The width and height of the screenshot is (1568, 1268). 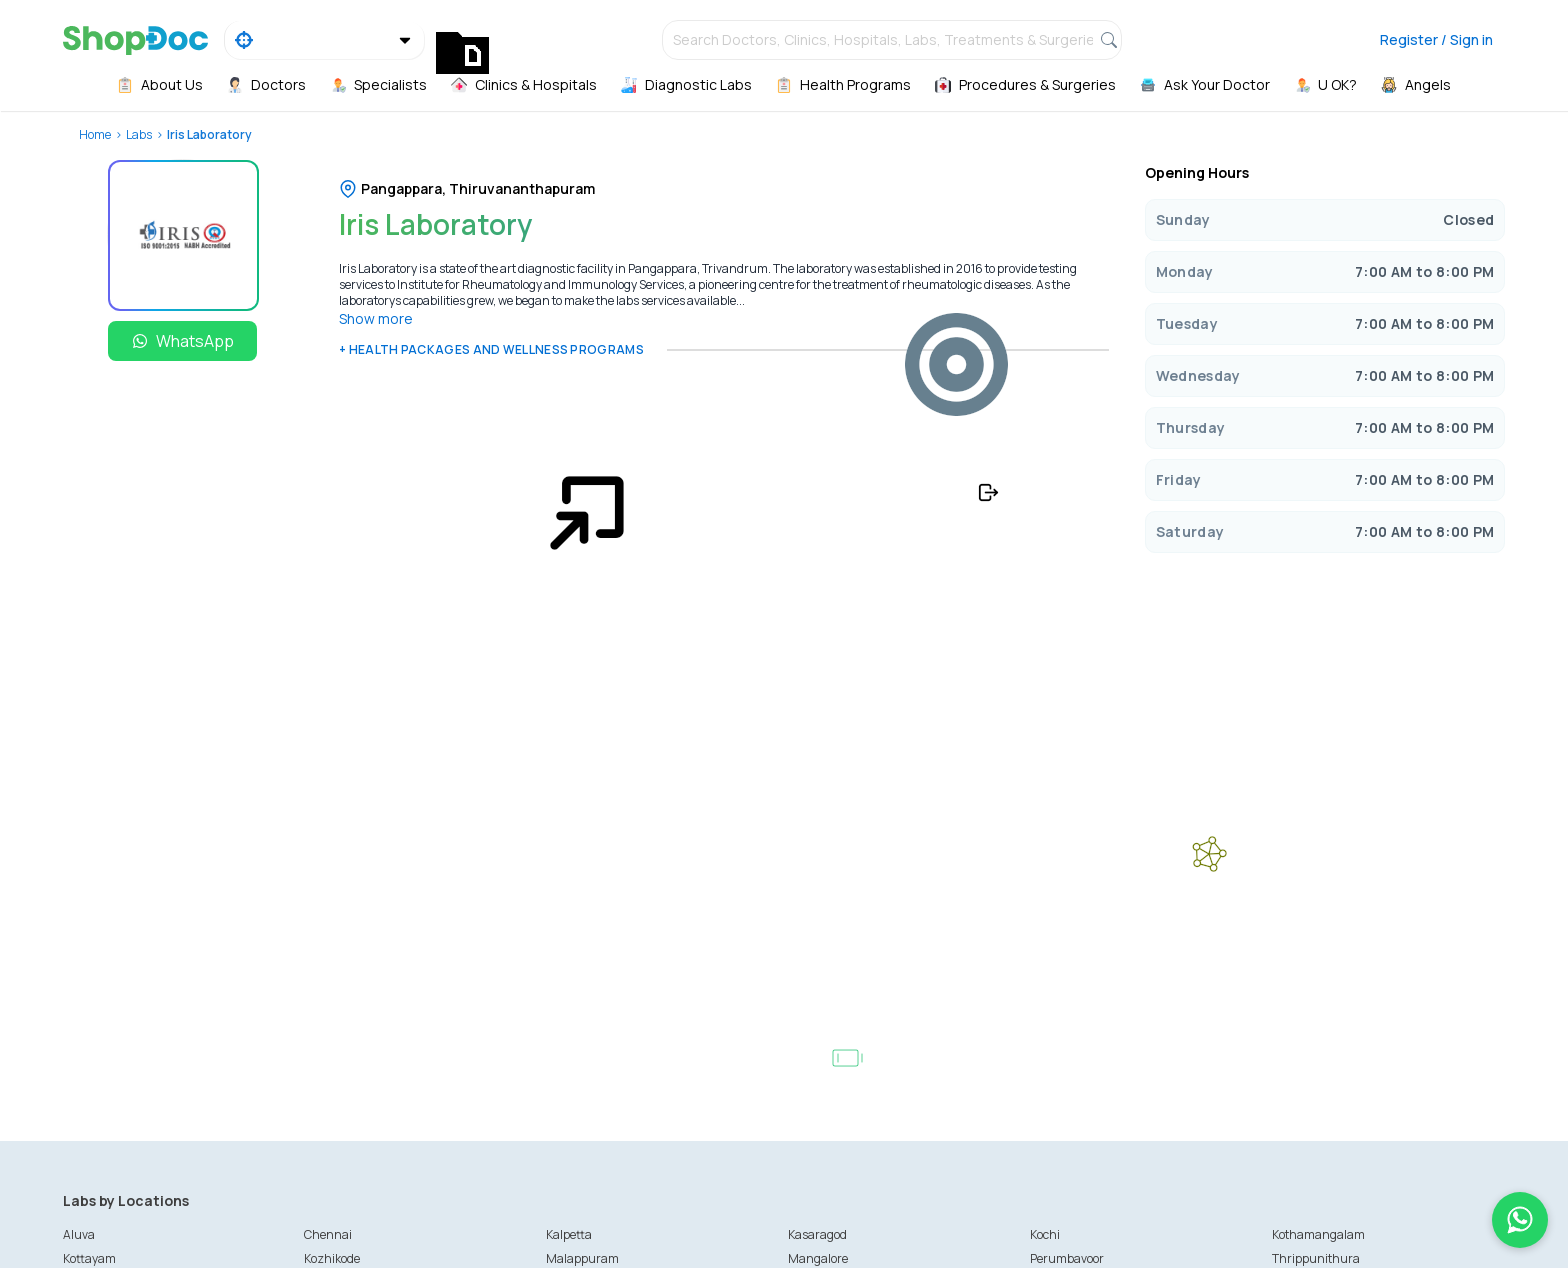 What do you see at coordinates (462, 52) in the screenshot?
I see `access folder containing code snippets` at bounding box center [462, 52].